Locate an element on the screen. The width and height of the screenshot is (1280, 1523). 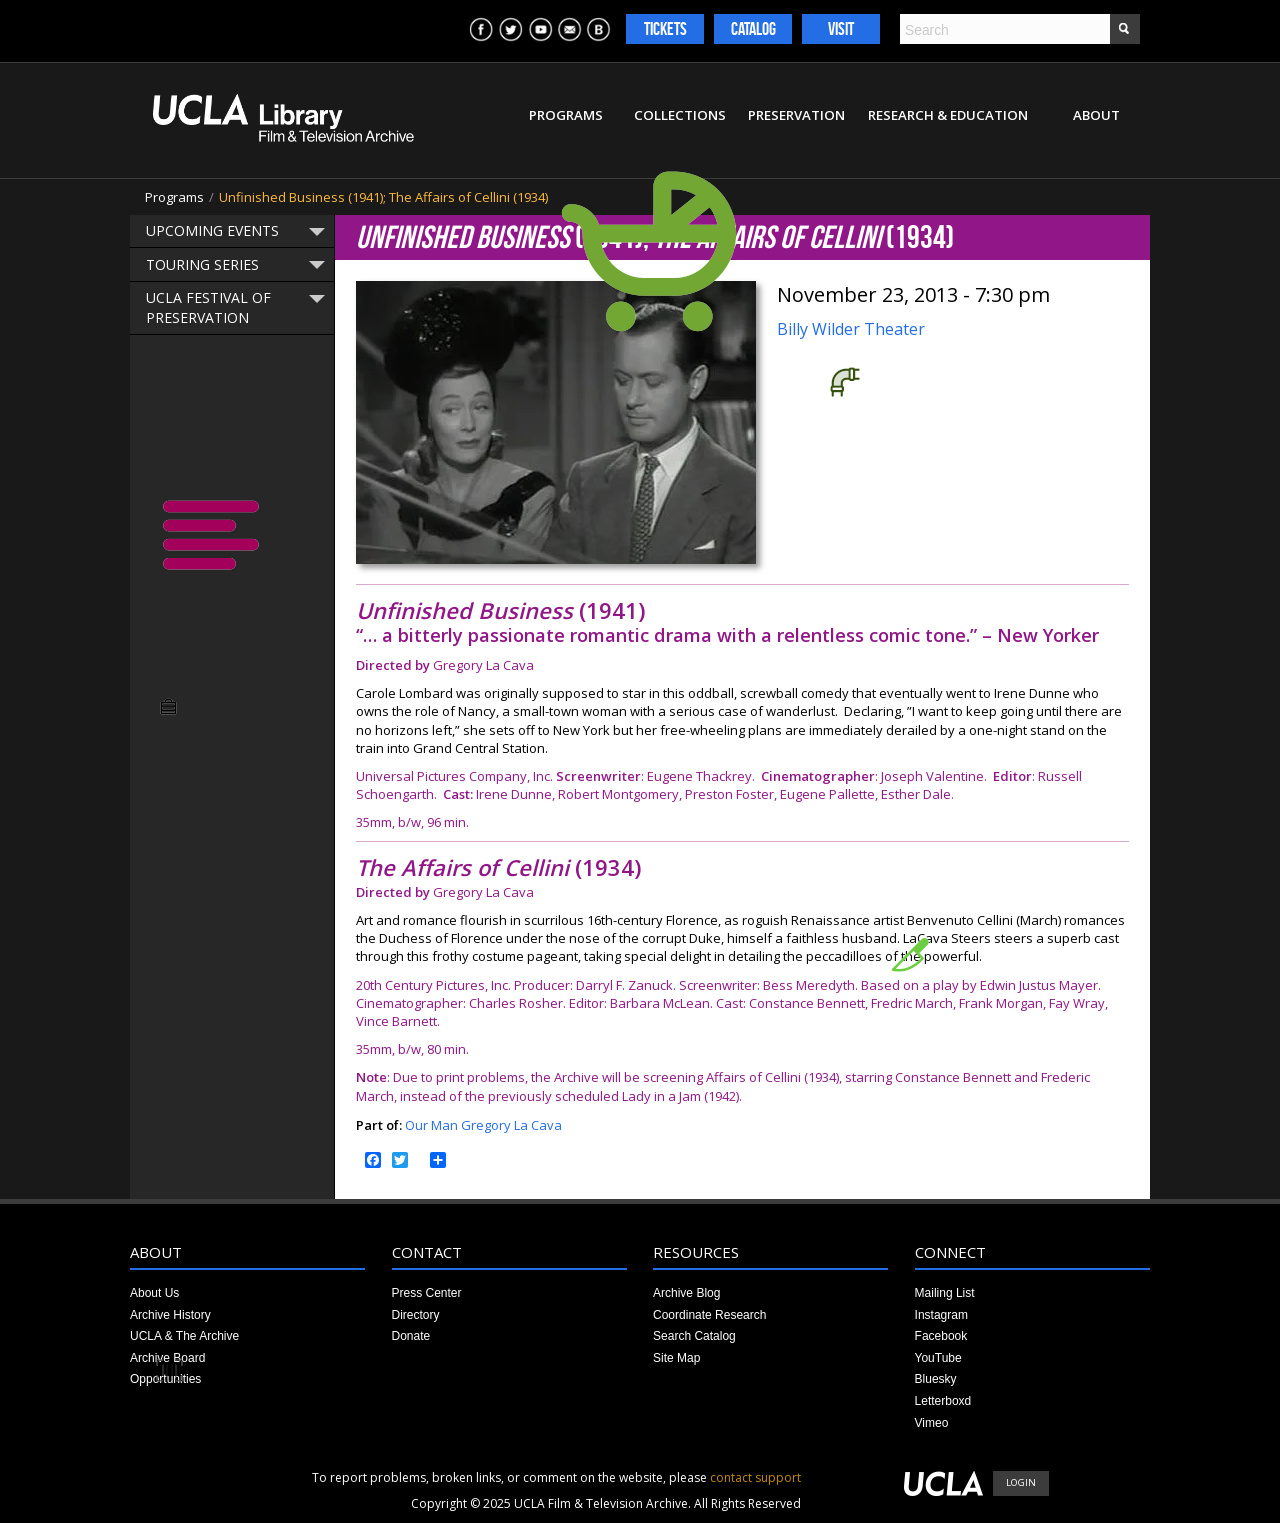
plumbing or pipe system settings is located at coordinates (844, 381).